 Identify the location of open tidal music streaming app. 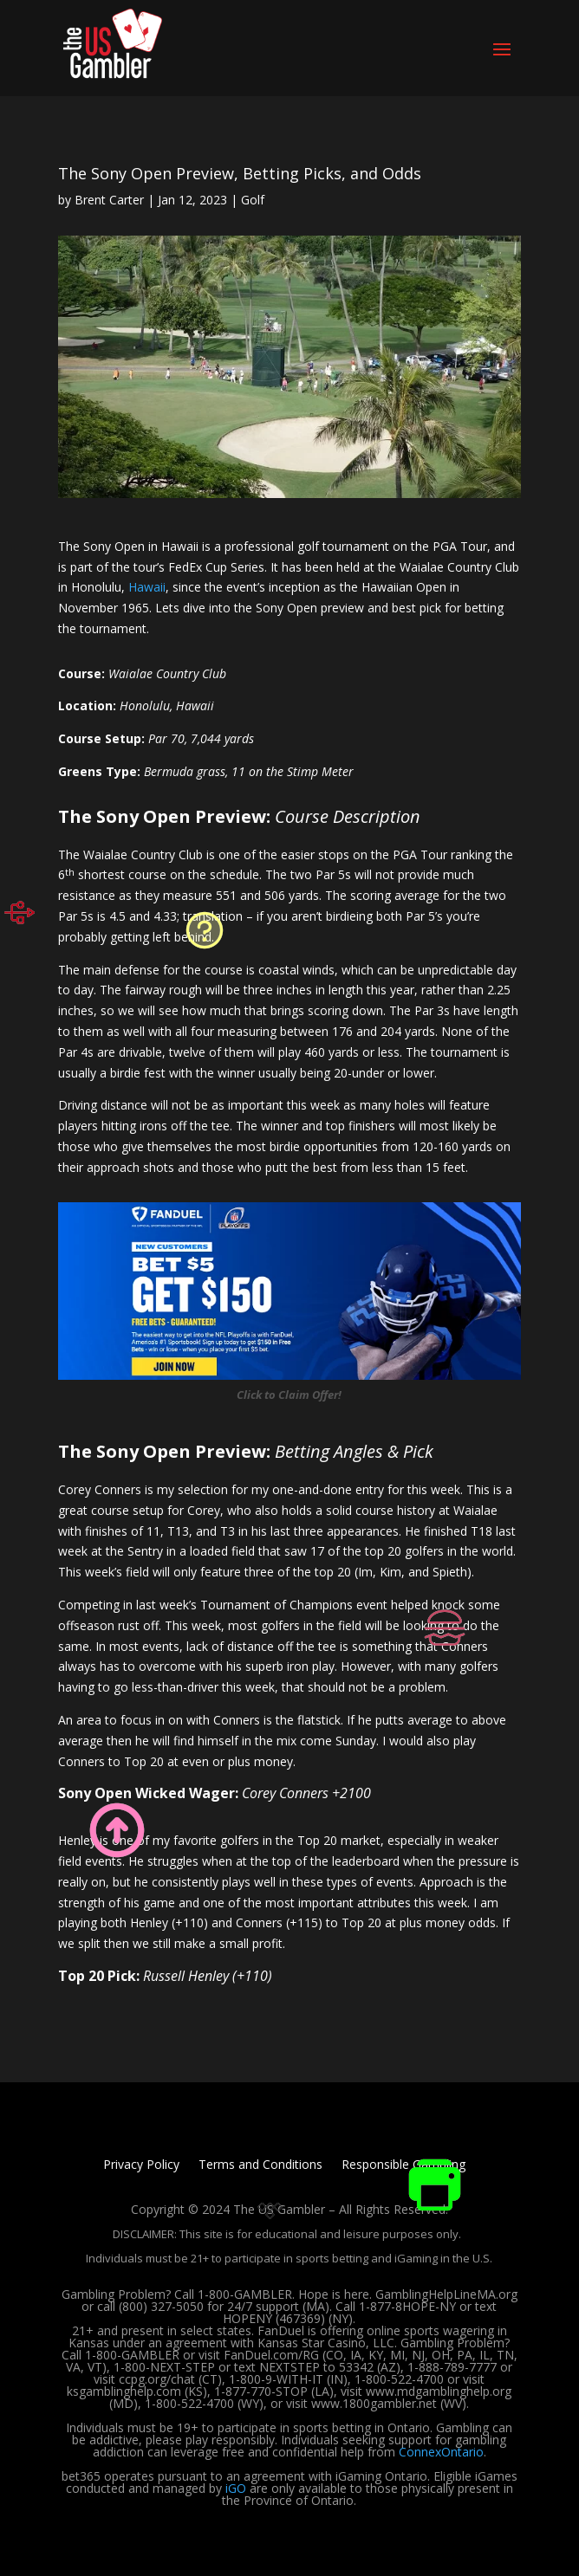
(270, 2210).